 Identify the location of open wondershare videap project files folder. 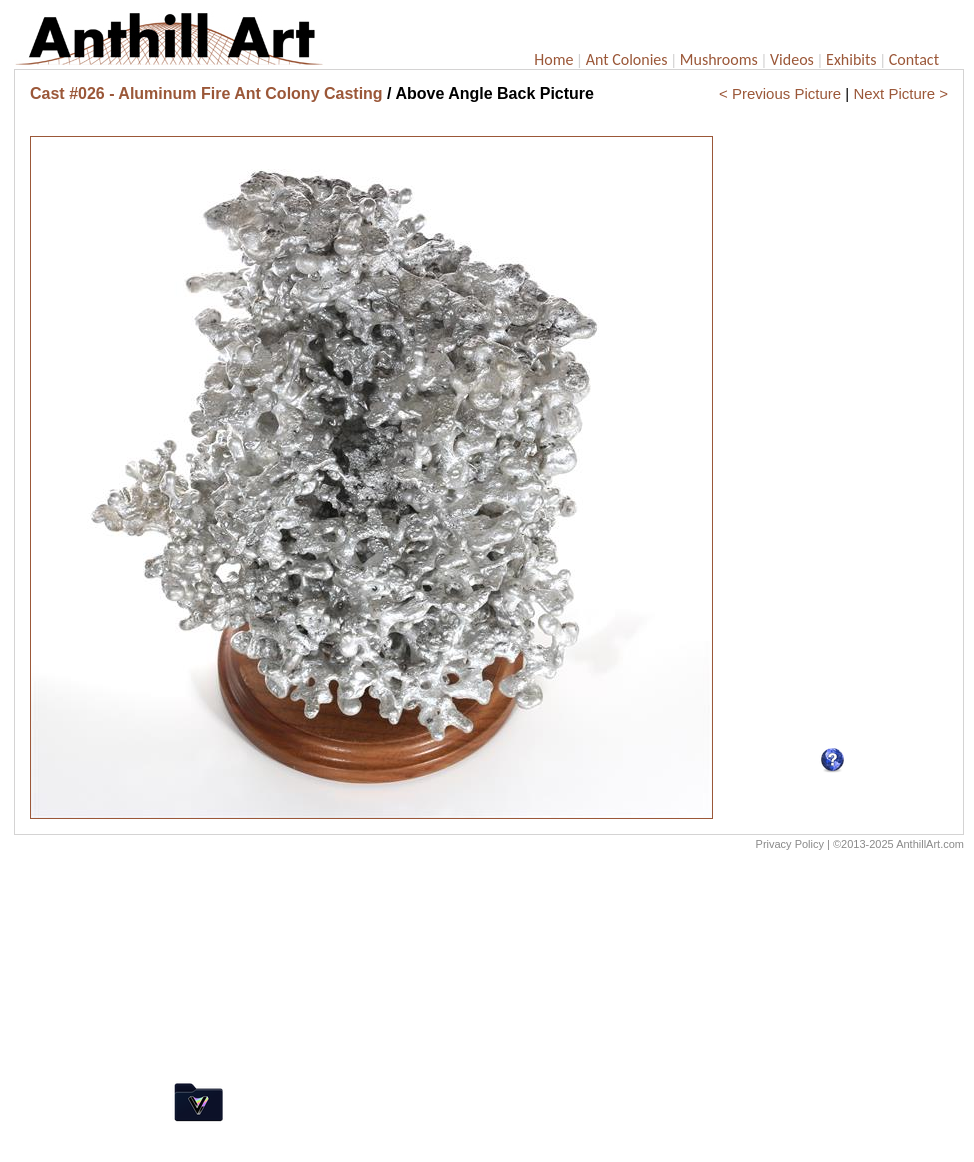
(198, 1103).